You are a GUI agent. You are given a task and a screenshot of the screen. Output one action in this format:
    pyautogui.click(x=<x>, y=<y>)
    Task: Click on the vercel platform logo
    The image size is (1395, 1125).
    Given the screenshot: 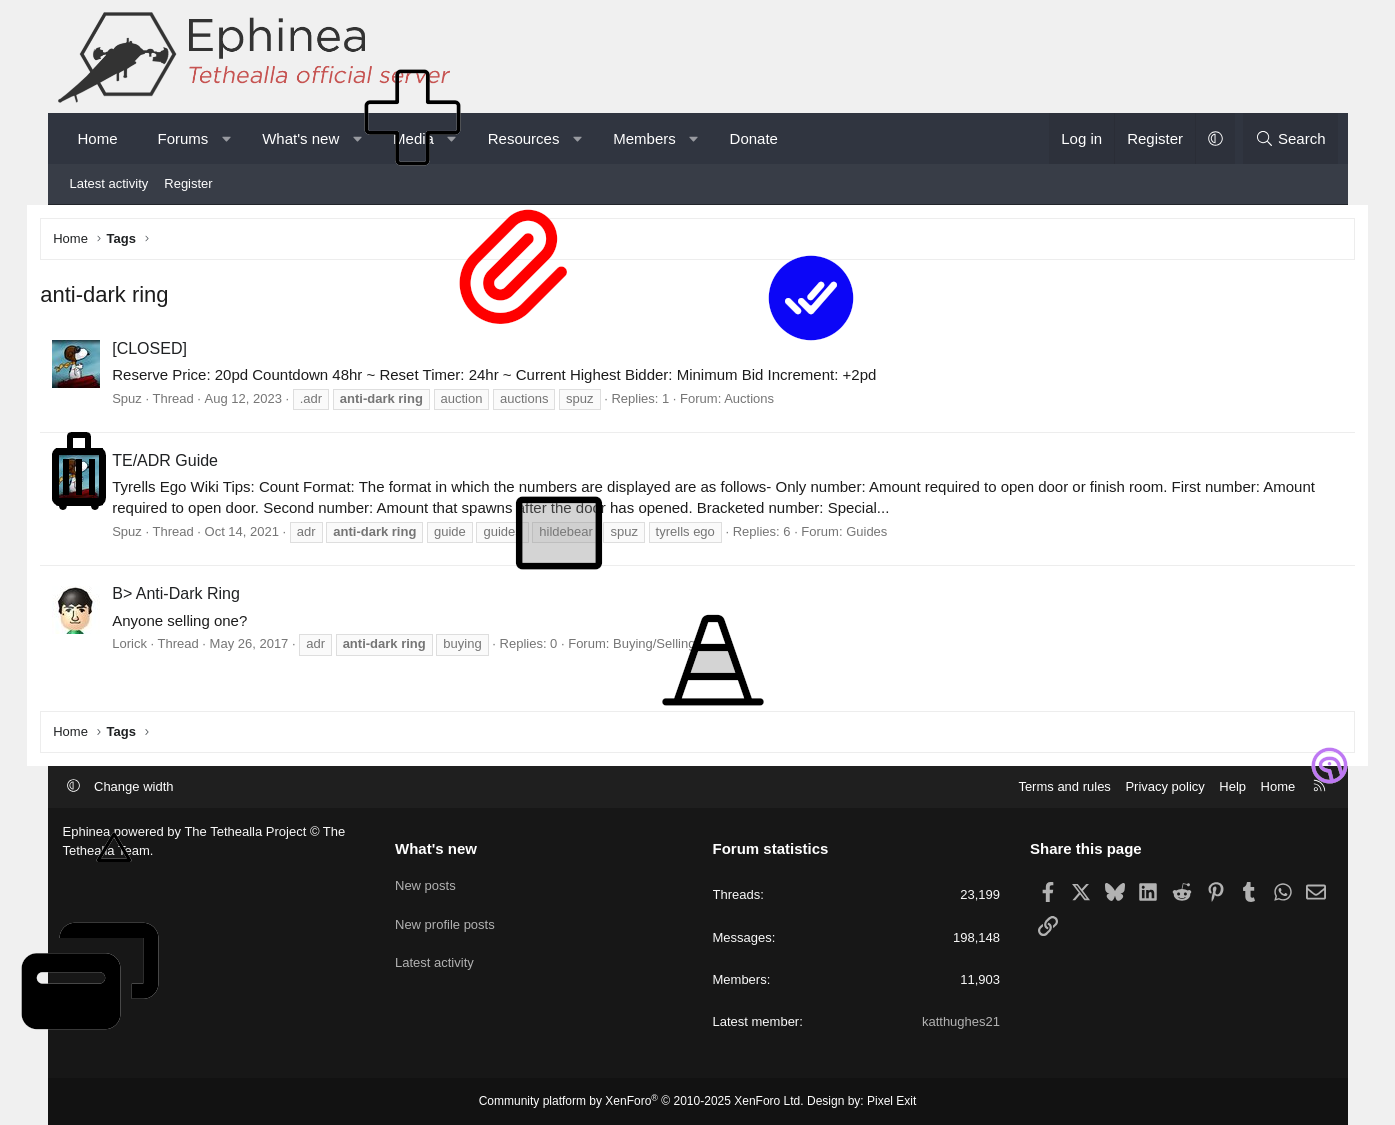 What is the action you would take?
    pyautogui.click(x=114, y=848)
    